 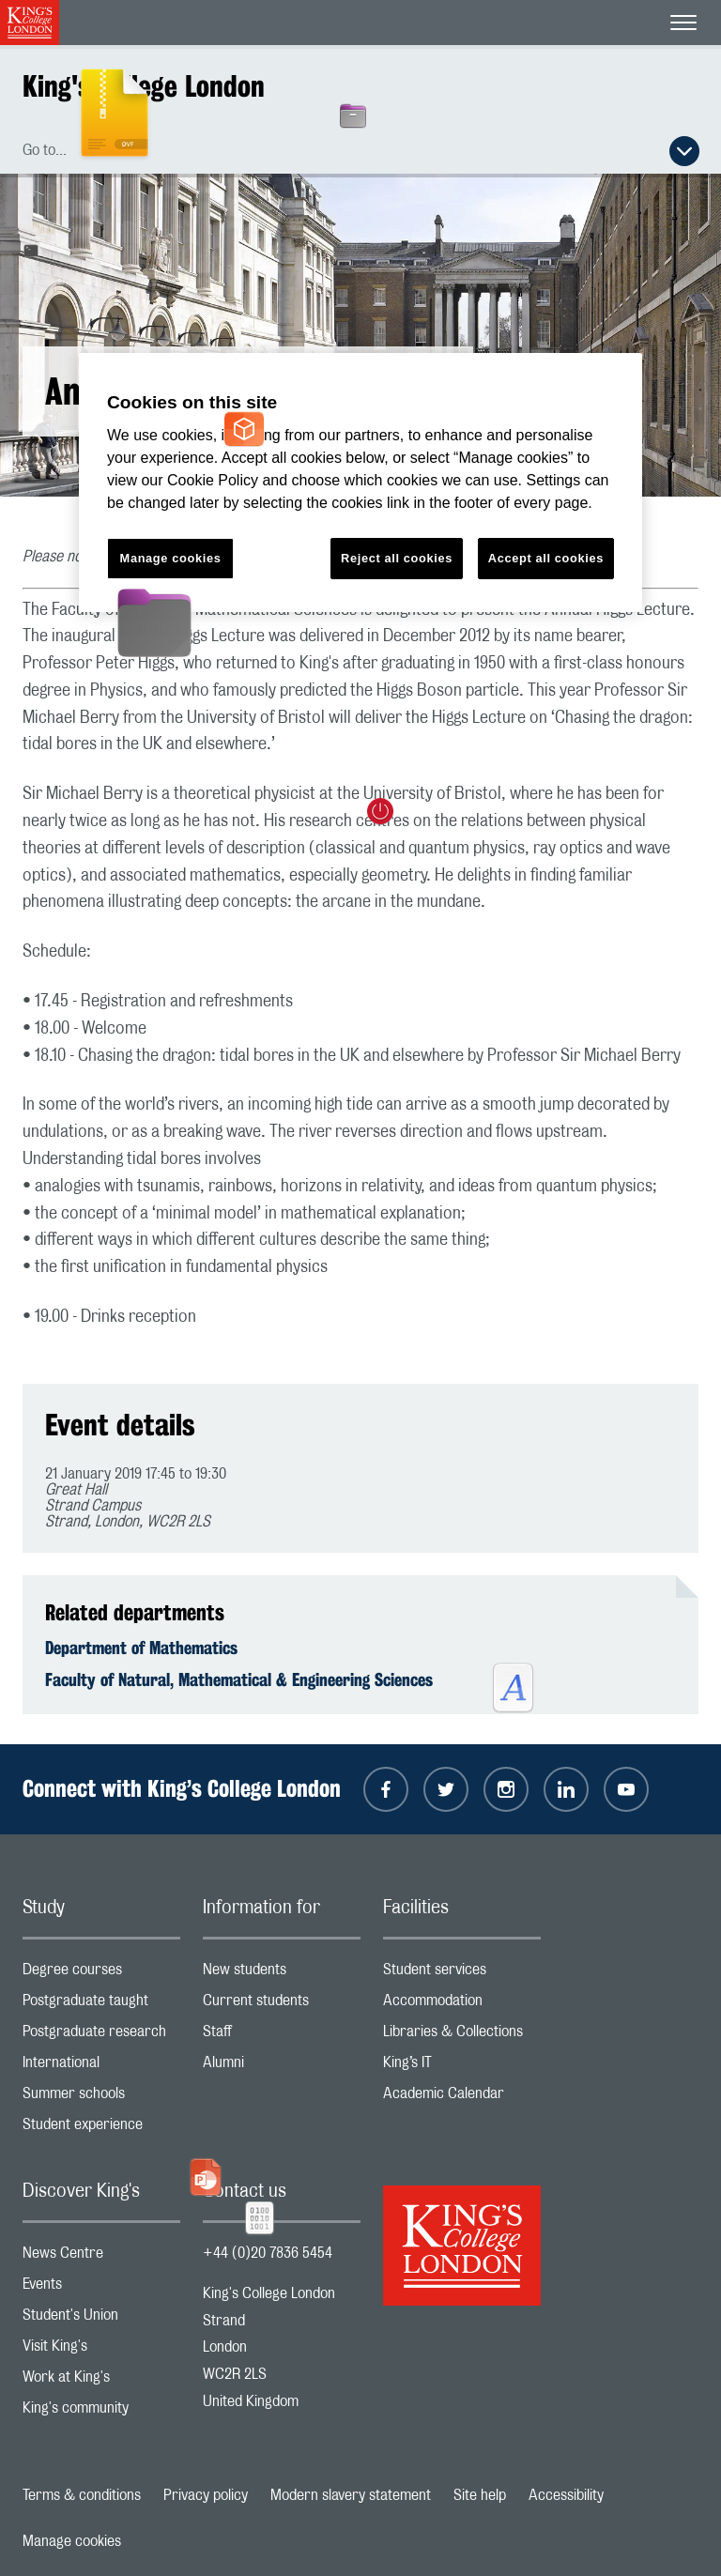 I want to click on open folder to view contents, so click(x=154, y=622).